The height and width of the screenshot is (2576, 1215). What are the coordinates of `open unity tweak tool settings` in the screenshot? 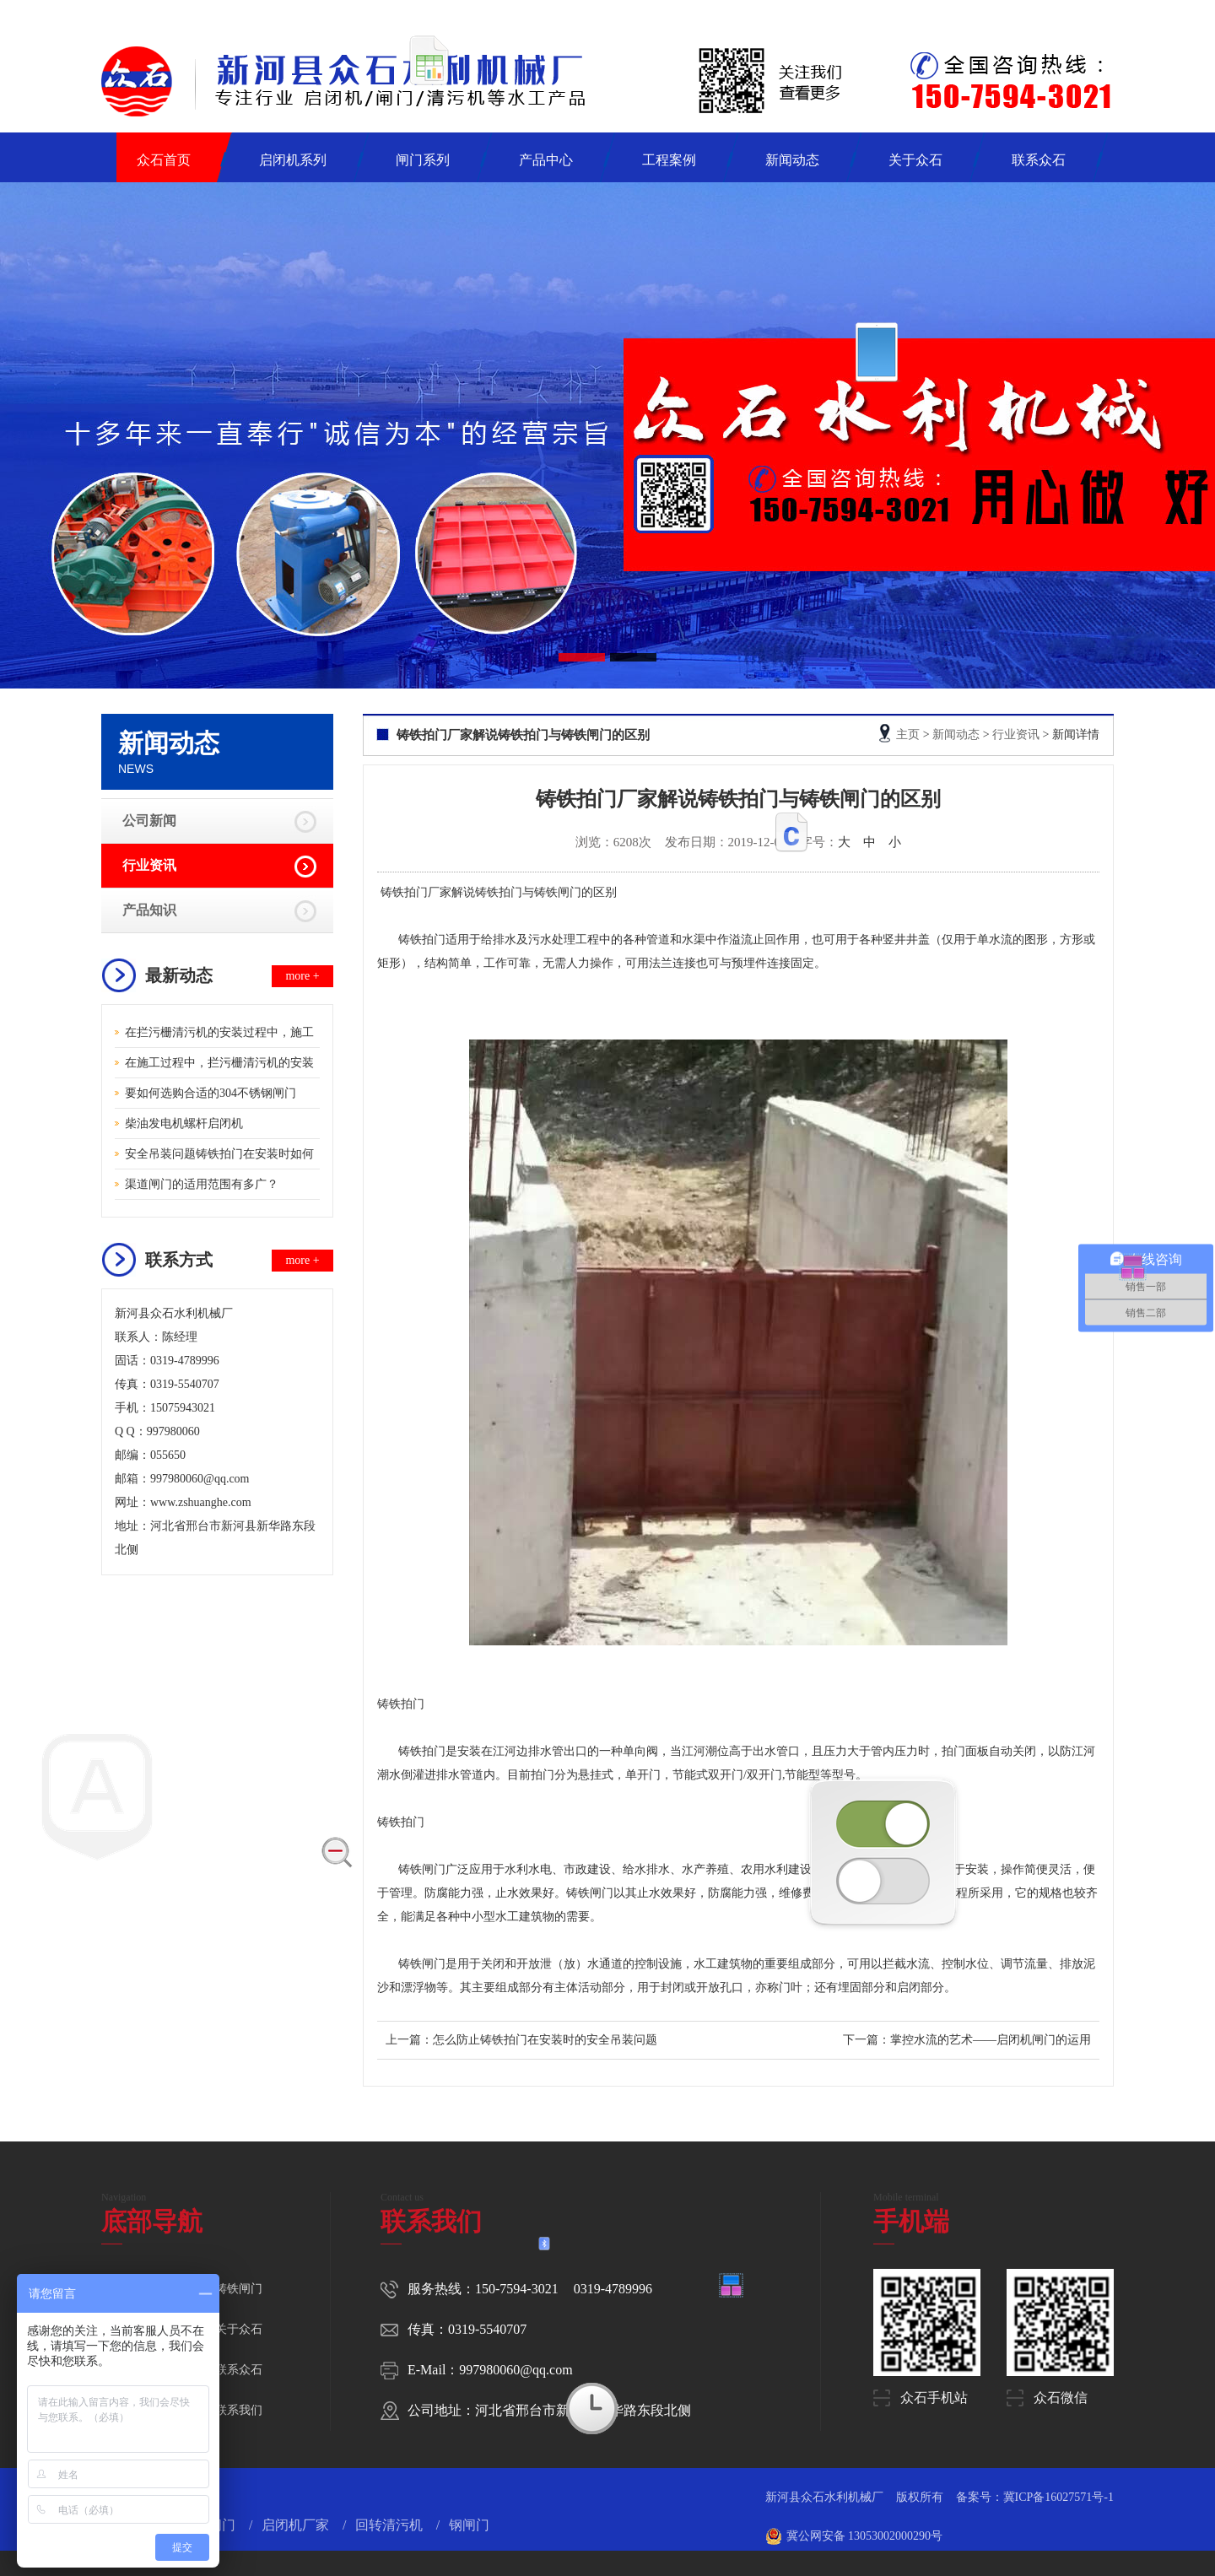 It's located at (883, 1852).